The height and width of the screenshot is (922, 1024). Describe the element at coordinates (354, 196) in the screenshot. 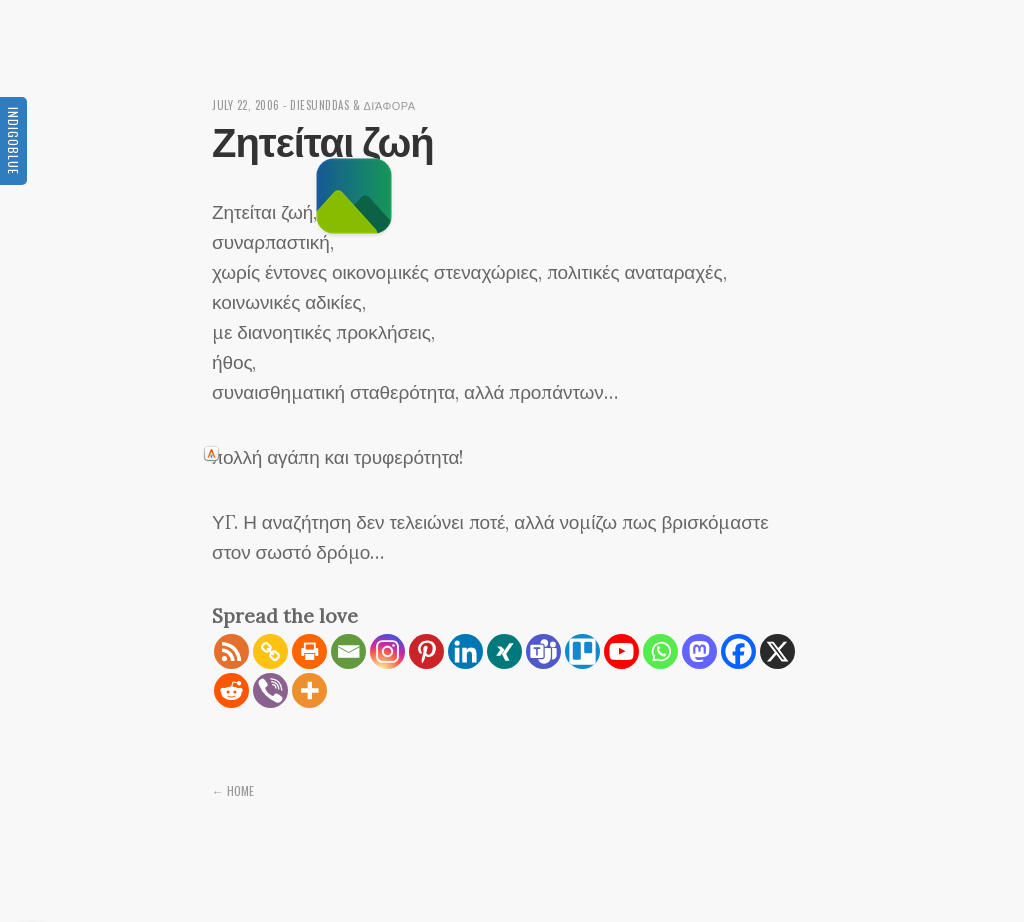

I see `open xpano panorama stitching app` at that location.